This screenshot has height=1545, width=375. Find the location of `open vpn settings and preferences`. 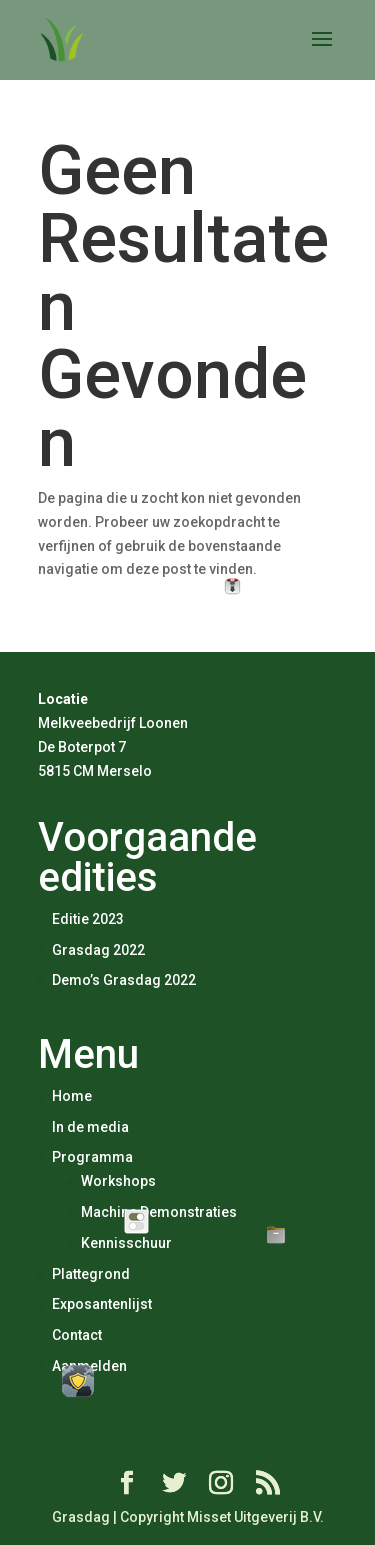

open vpn settings and preferences is located at coordinates (78, 1381).